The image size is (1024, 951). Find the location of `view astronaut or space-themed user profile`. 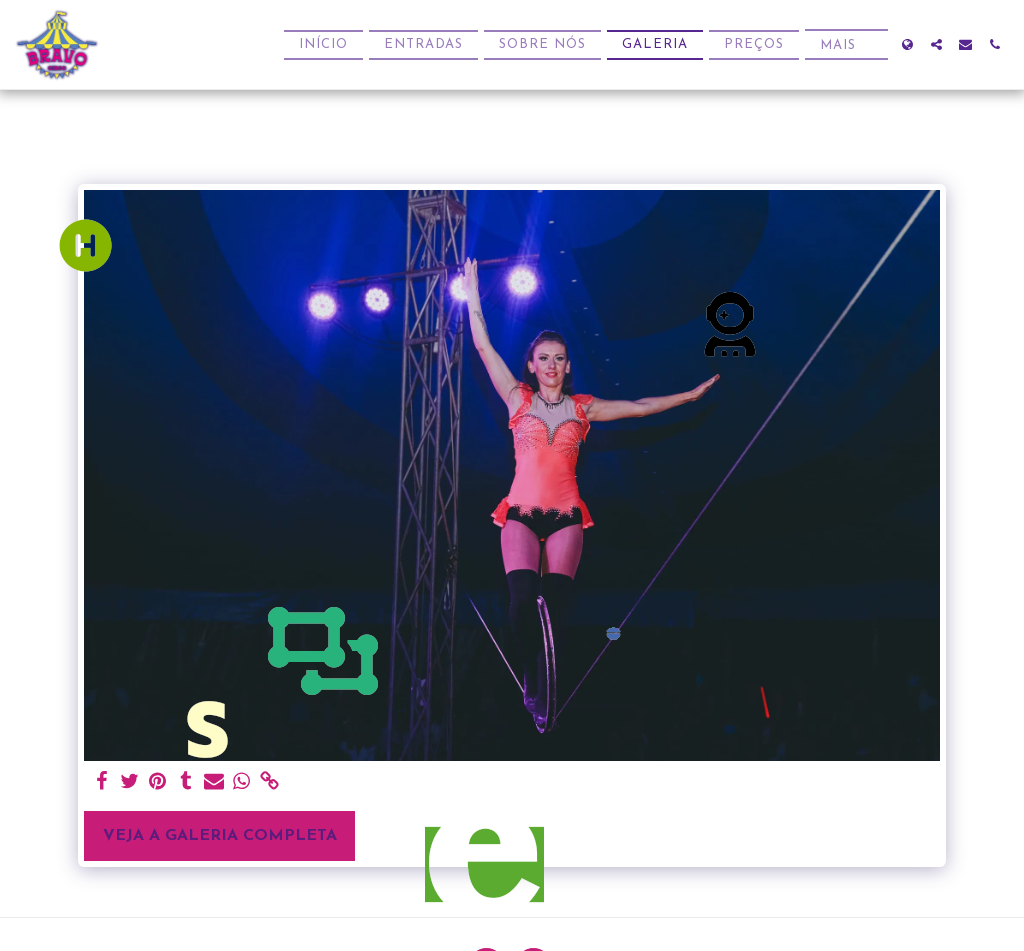

view astronaut or space-themed user profile is located at coordinates (730, 325).